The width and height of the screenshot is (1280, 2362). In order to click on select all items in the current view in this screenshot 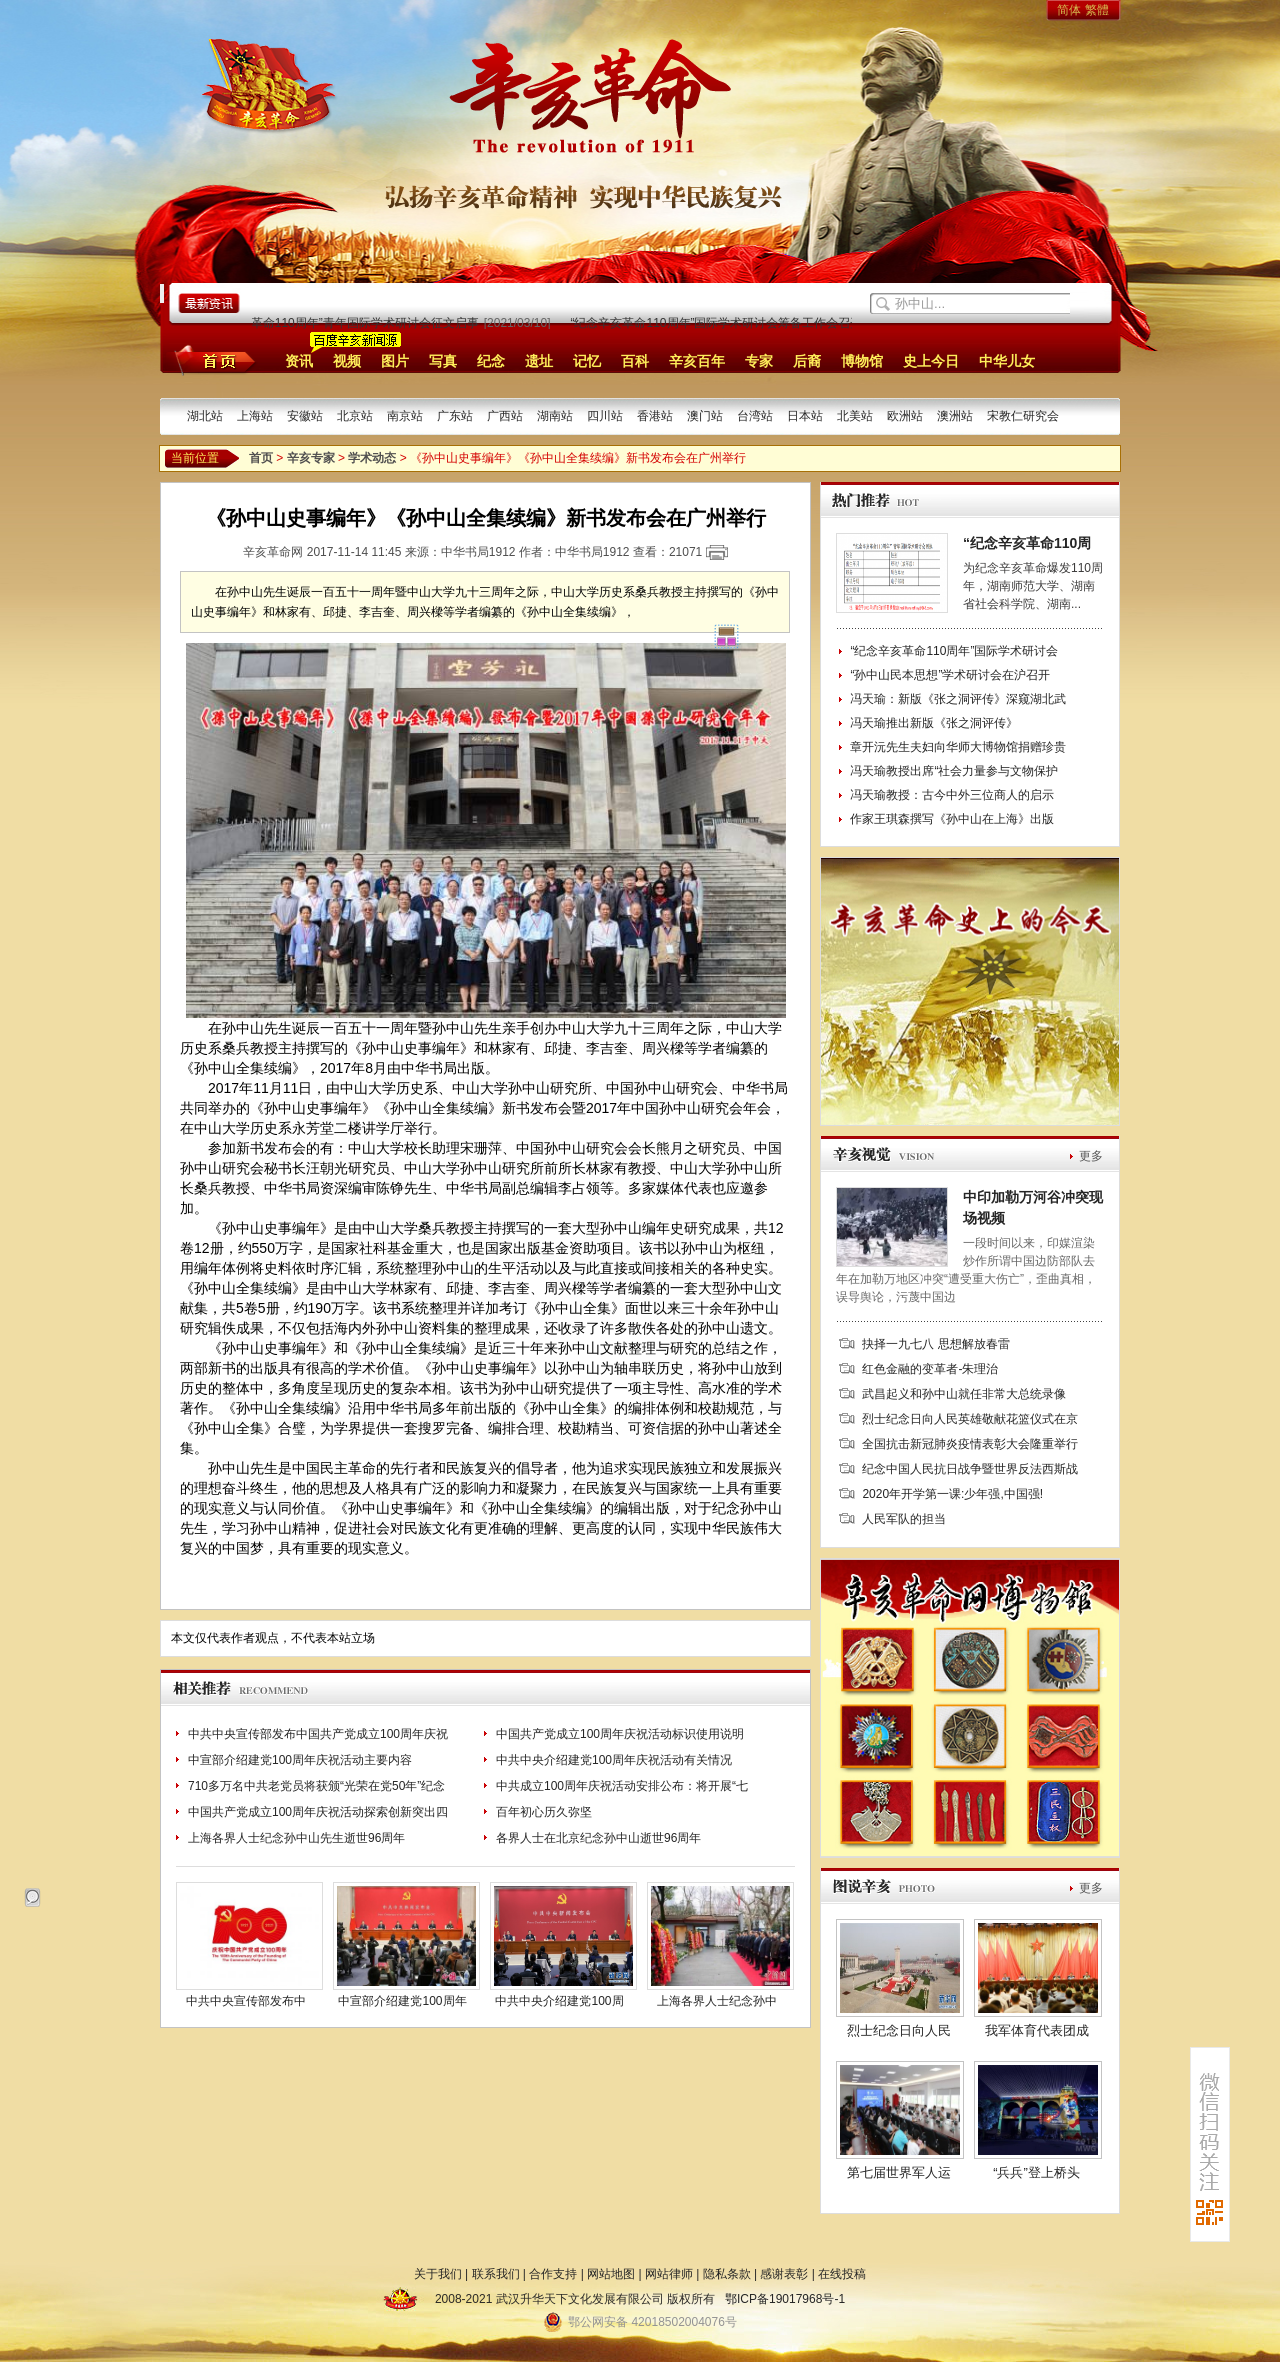, I will do `click(726, 636)`.